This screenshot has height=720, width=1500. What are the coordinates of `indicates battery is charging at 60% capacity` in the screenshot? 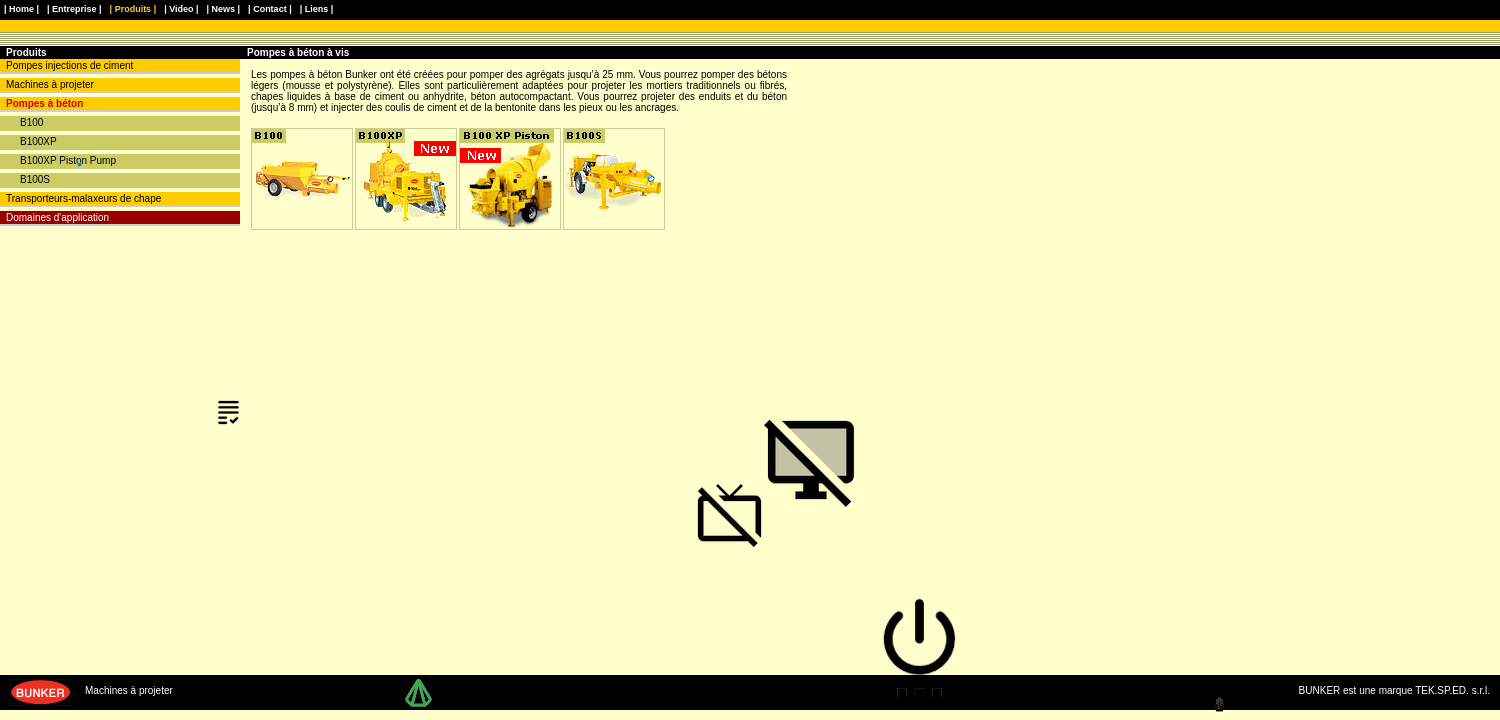 It's located at (1219, 704).